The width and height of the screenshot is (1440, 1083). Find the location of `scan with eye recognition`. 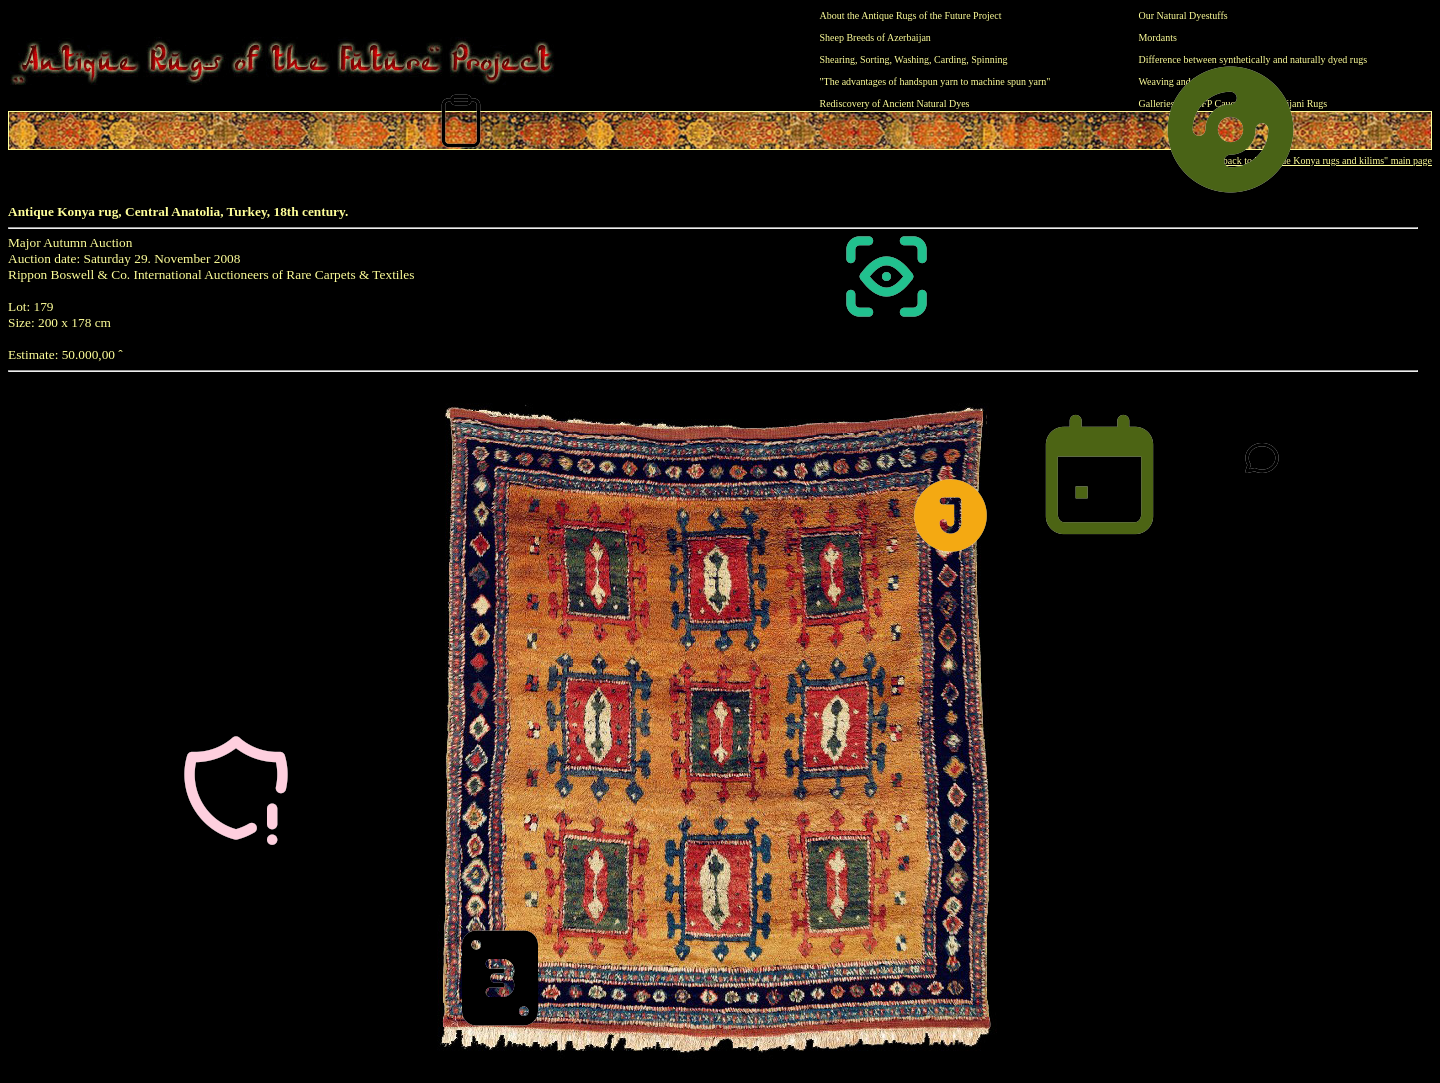

scan with eye recognition is located at coordinates (886, 276).